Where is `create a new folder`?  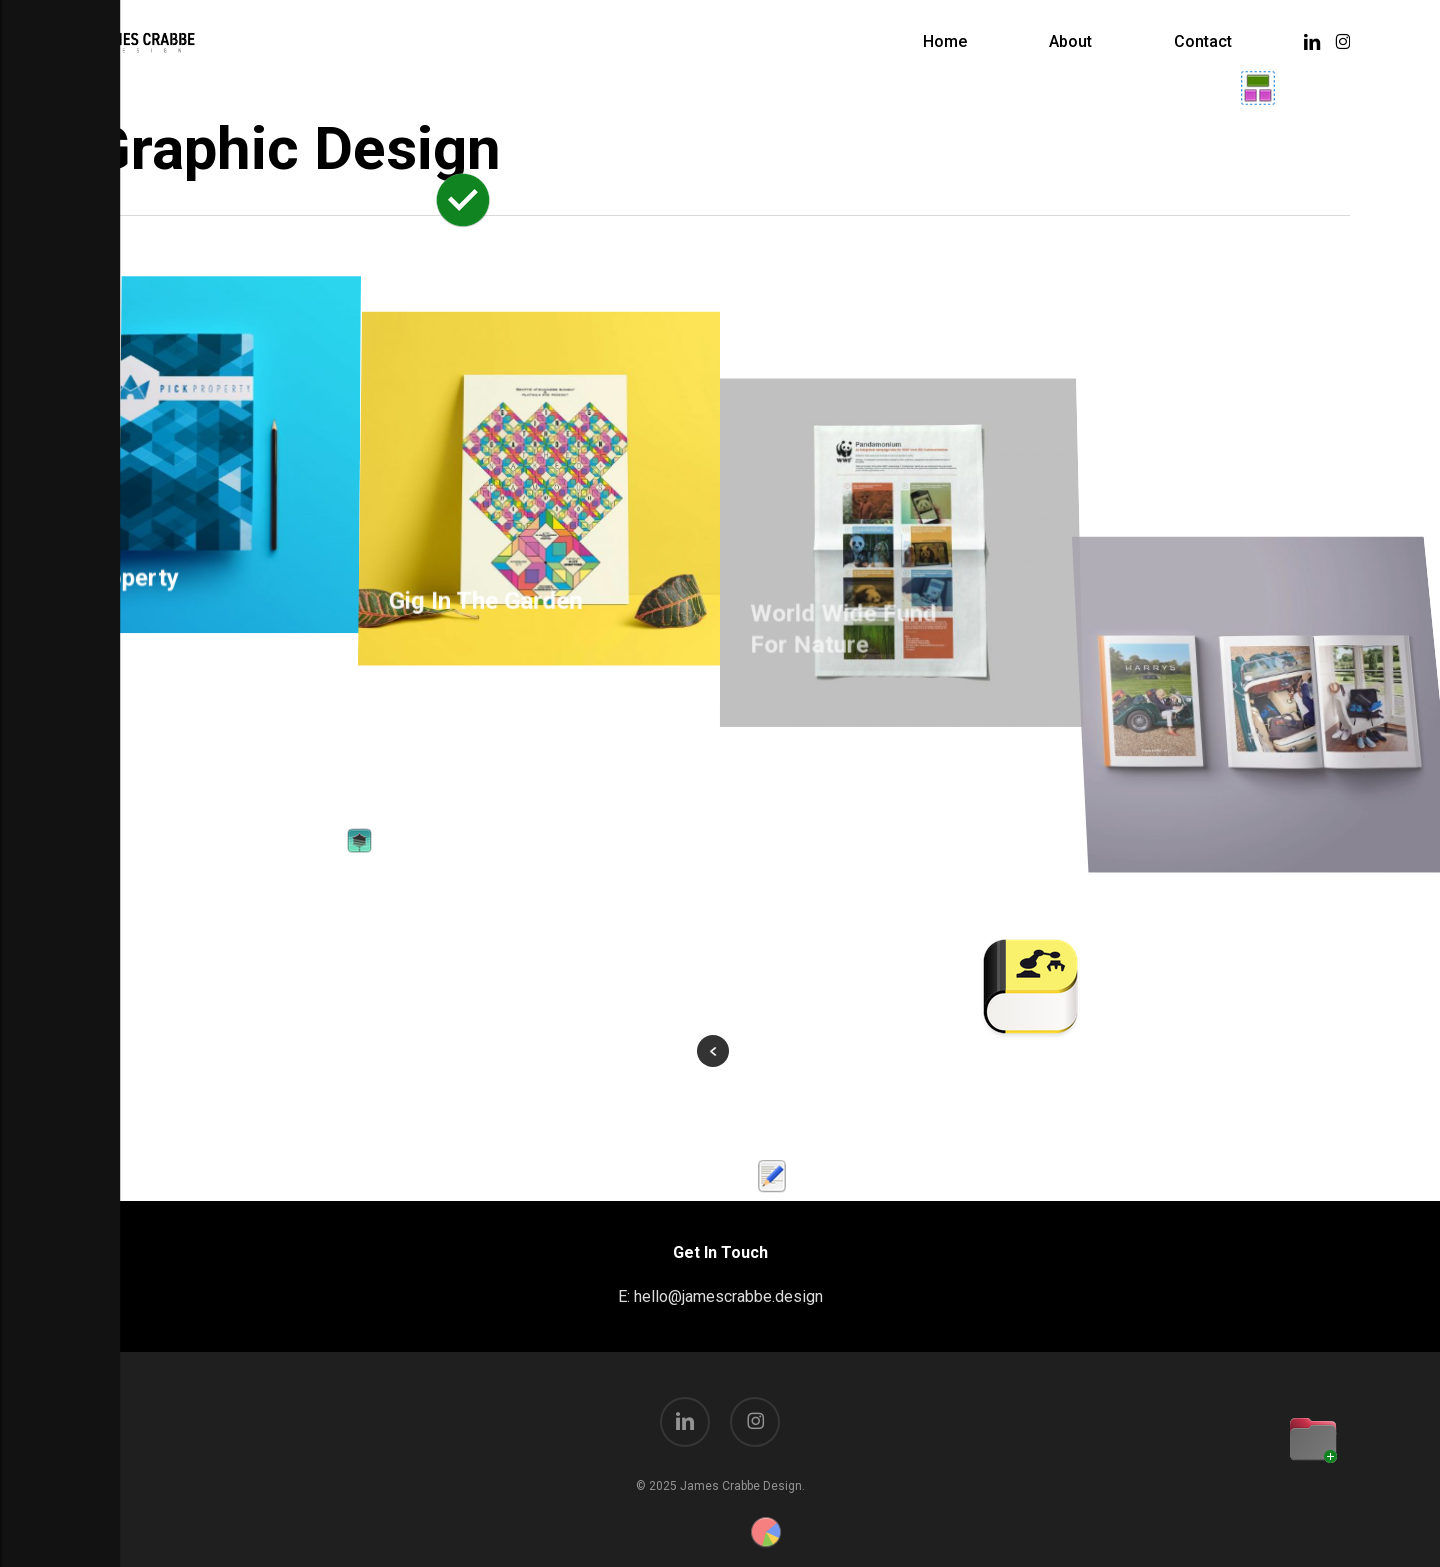
create a new folder is located at coordinates (1313, 1439).